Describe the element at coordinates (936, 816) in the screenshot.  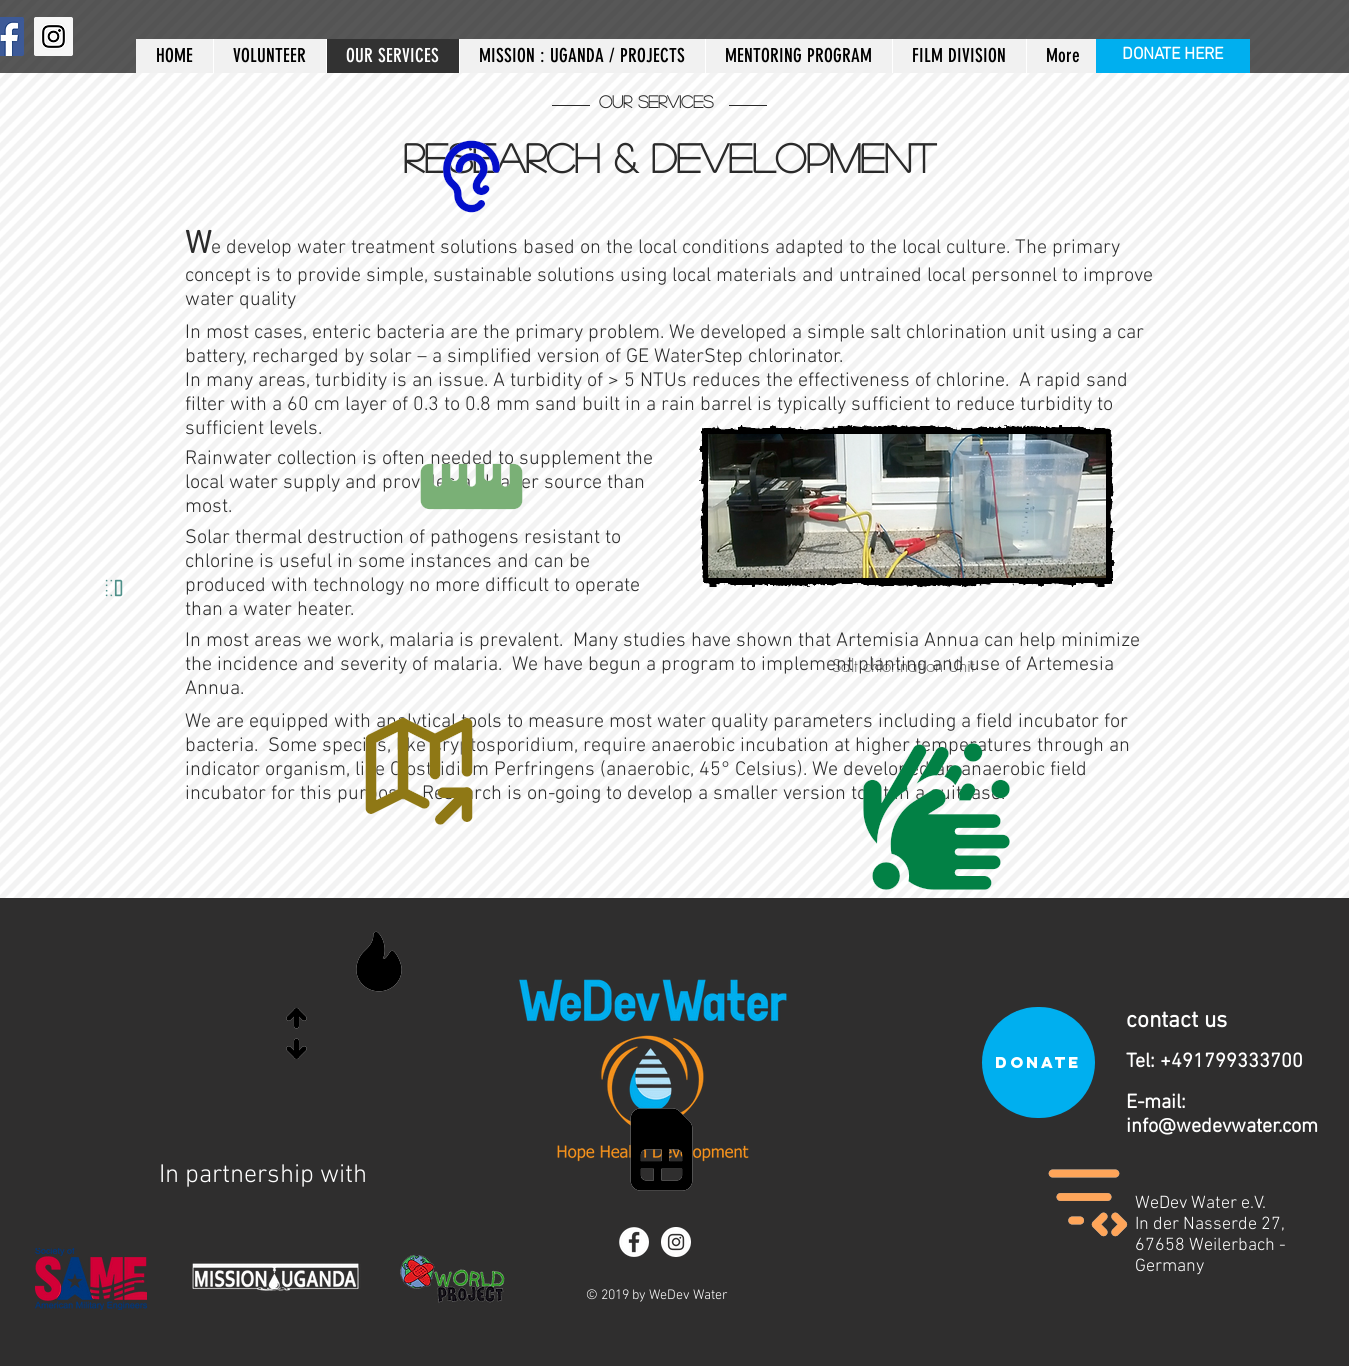
I see `wash hands reminder or hygiene indicator` at that location.